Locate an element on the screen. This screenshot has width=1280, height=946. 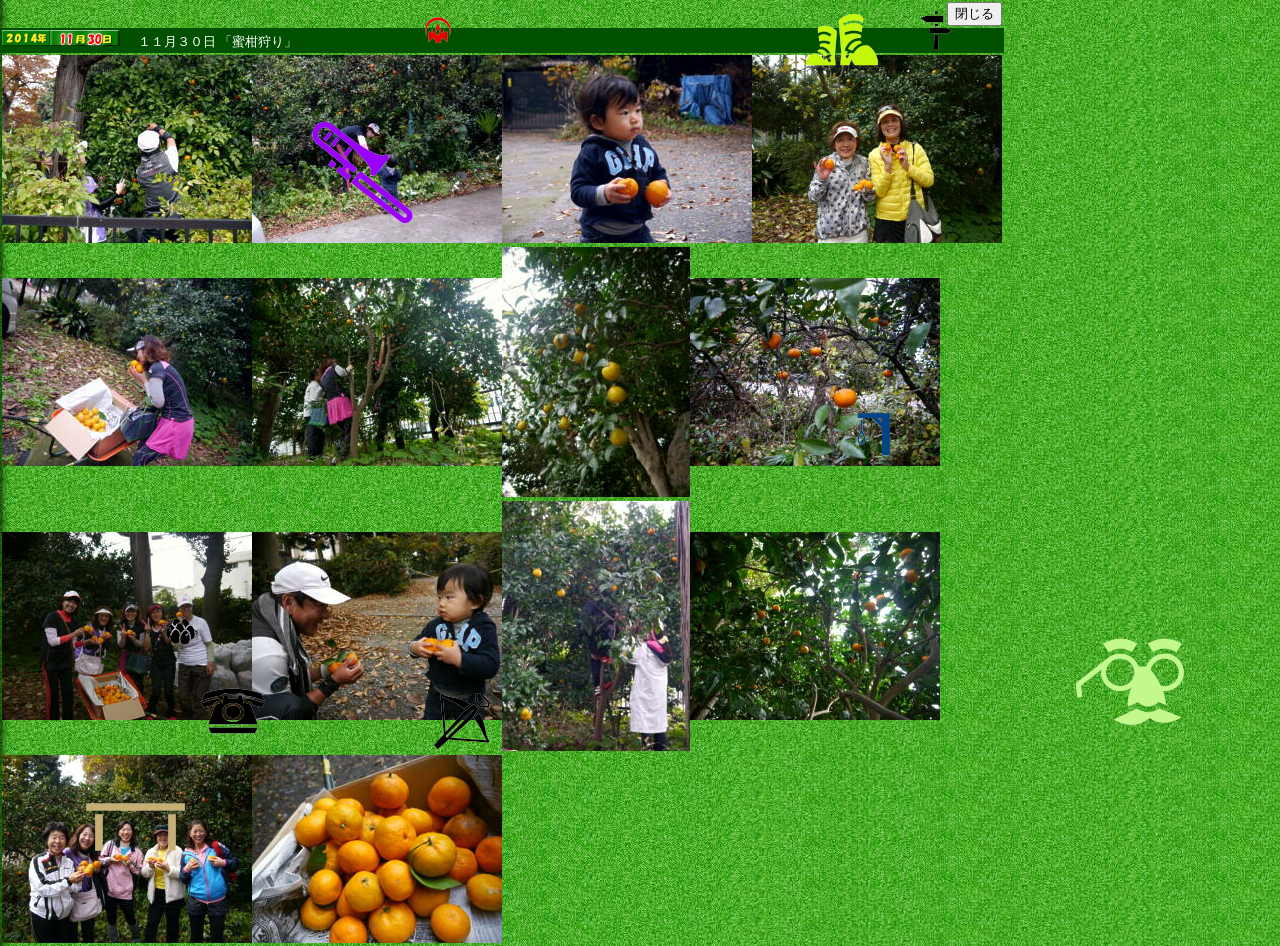
navigate to different game areas or levels is located at coordinates (936, 30).